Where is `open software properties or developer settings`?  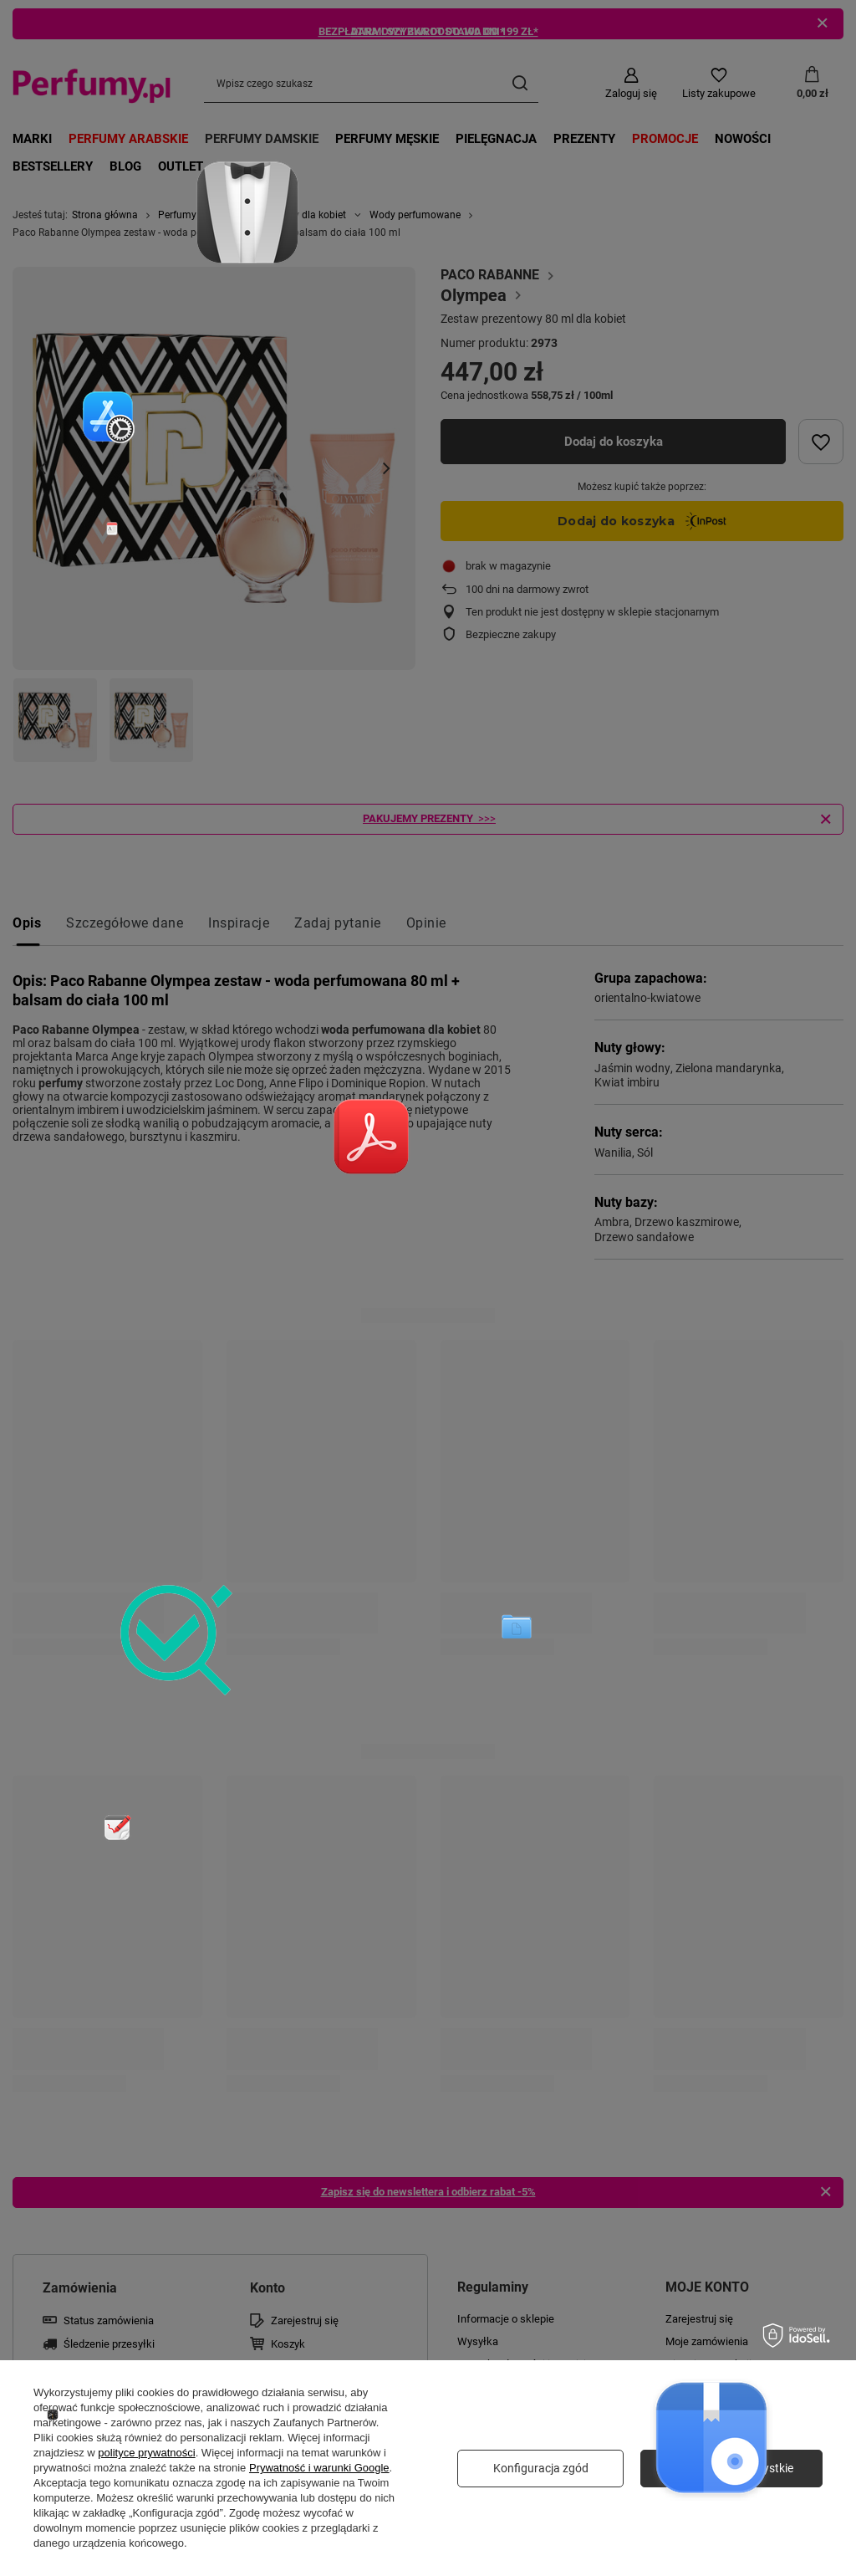
open software properties or developer settings is located at coordinates (108, 417).